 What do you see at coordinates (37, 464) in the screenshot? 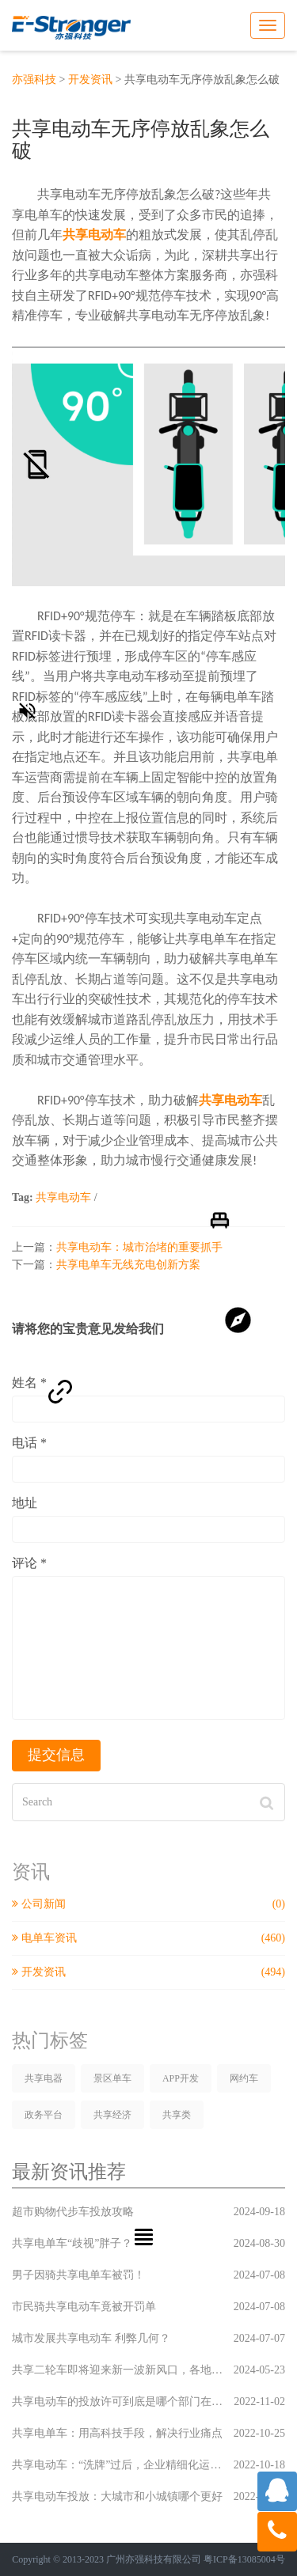
I see `no cell phone service available` at bounding box center [37, 464].